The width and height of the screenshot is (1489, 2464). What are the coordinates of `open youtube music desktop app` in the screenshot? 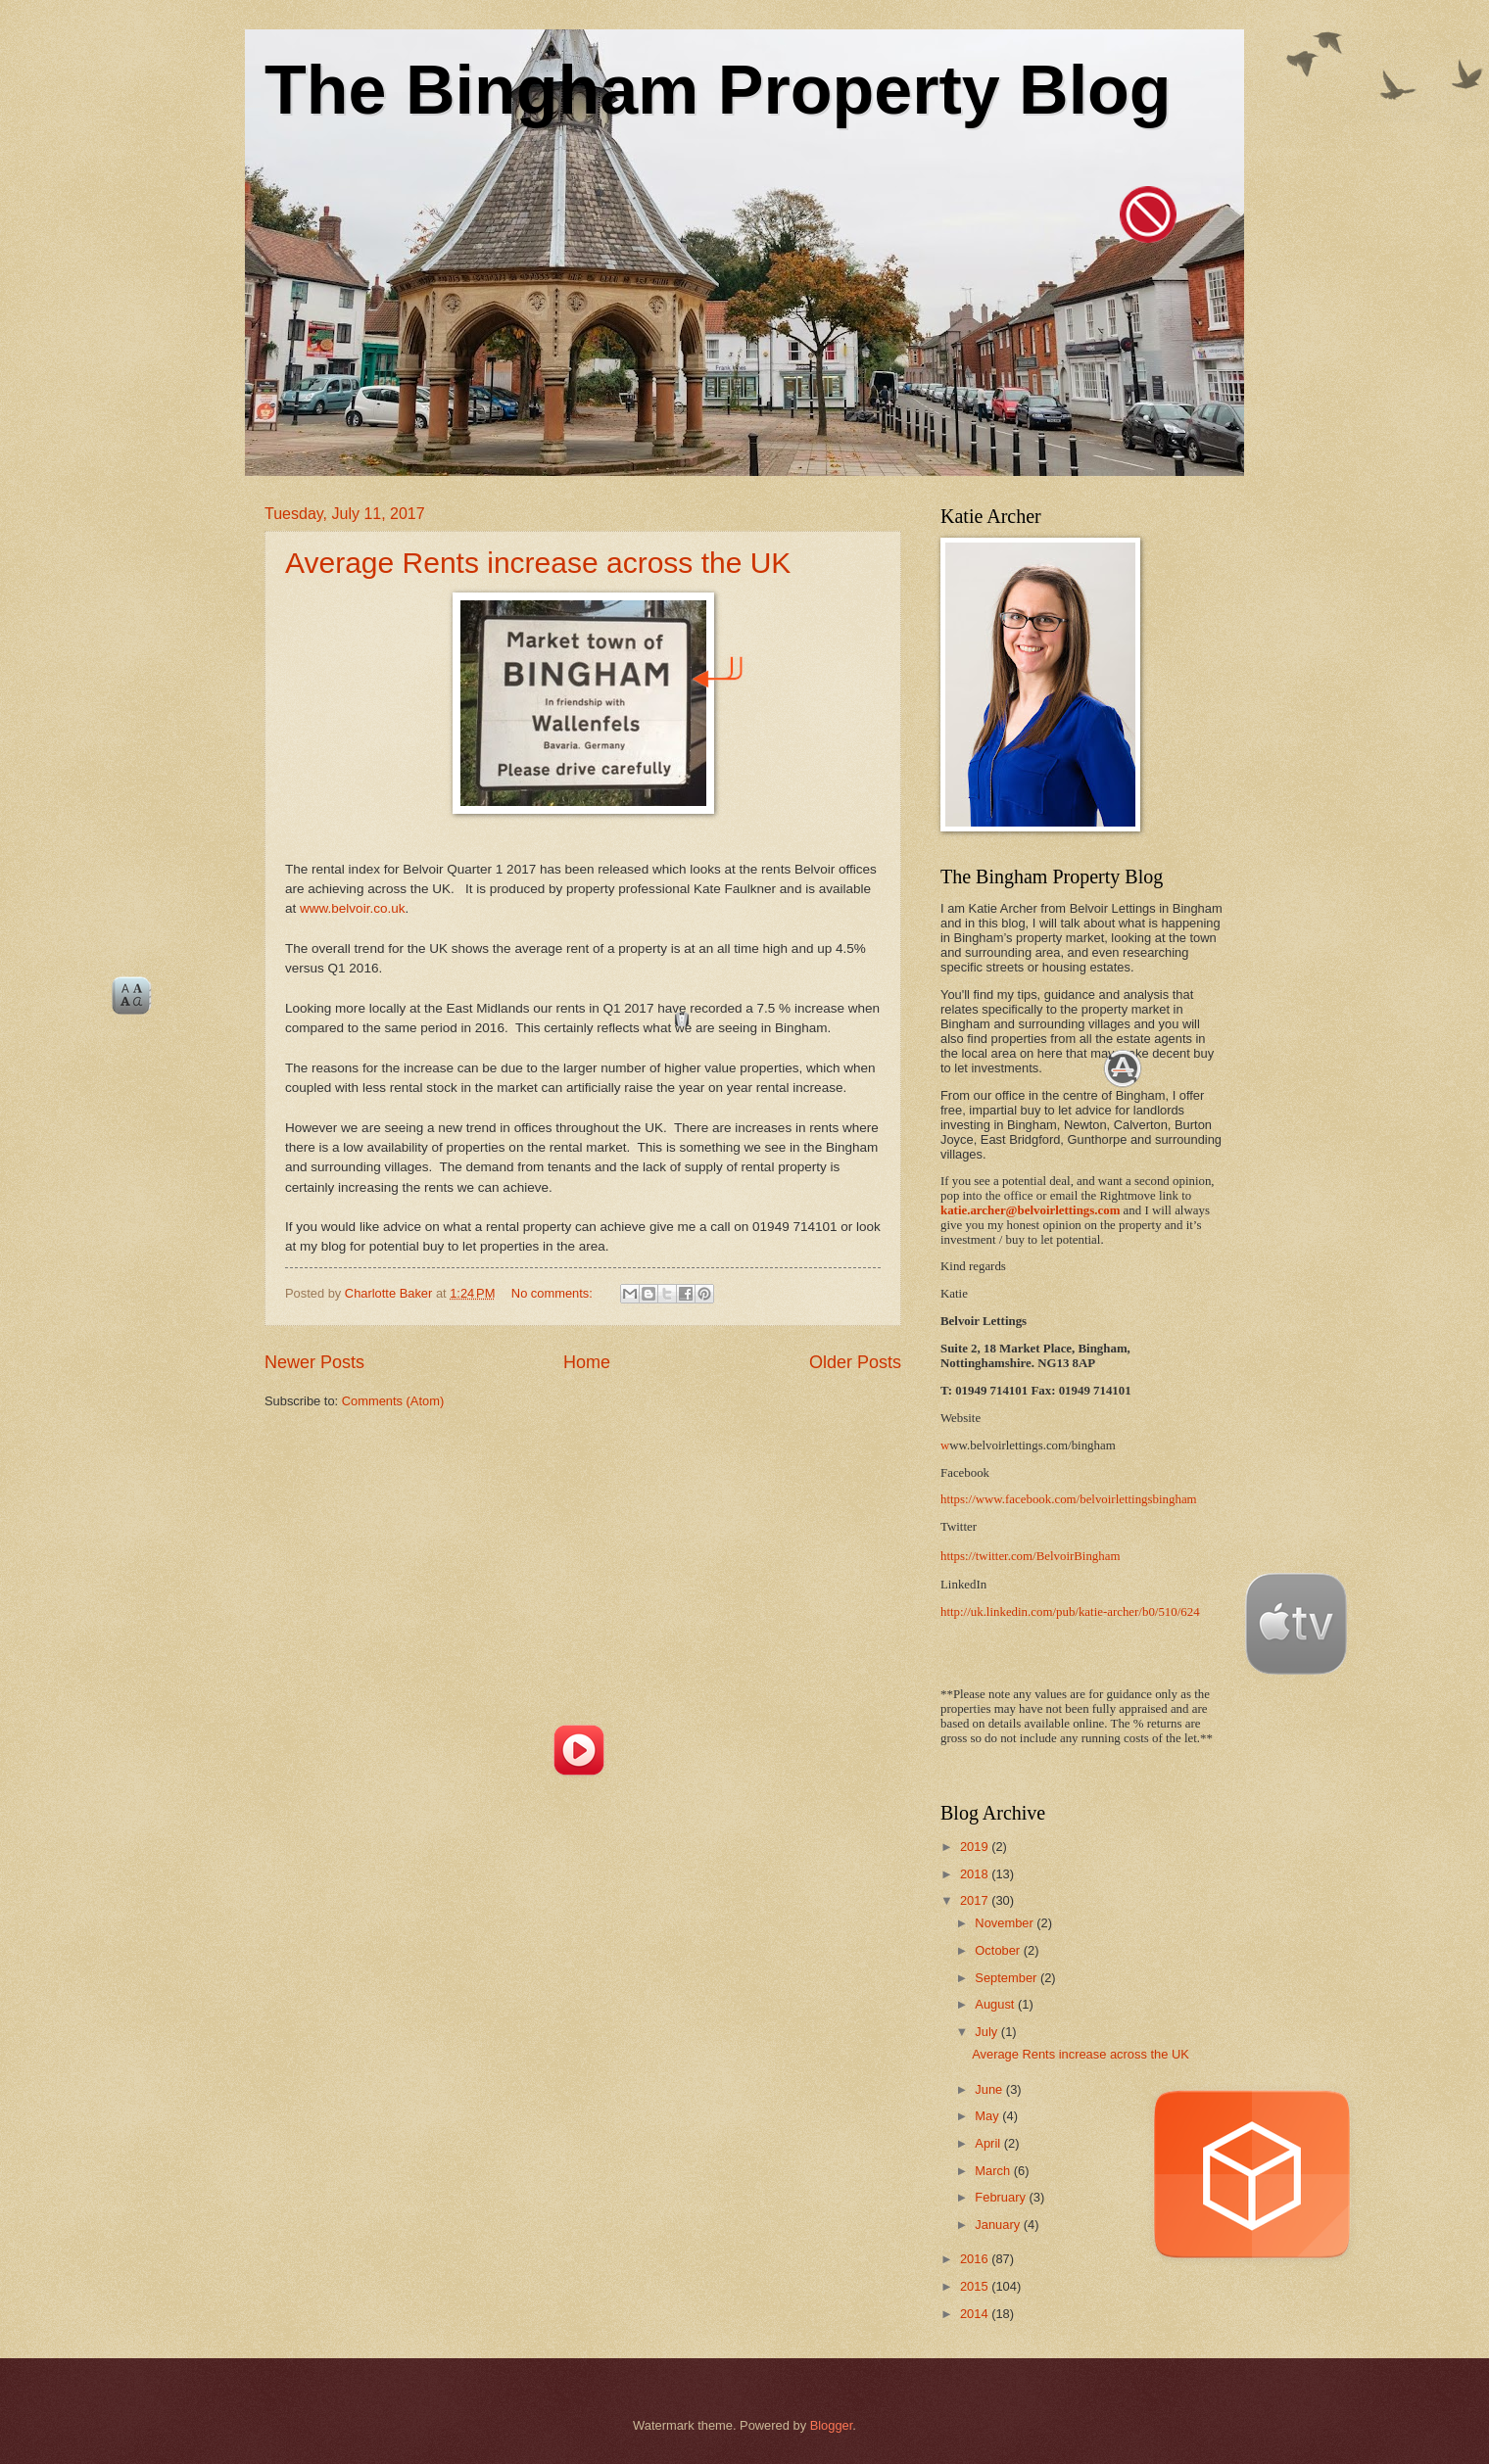 It's located at (579, 1750).